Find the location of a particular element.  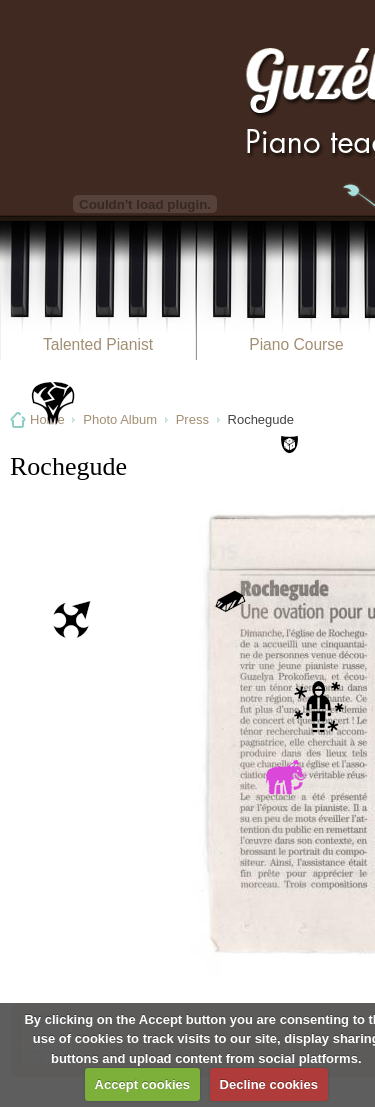

prehistoric or ice age themed game category is located at coordinates (286, 777).